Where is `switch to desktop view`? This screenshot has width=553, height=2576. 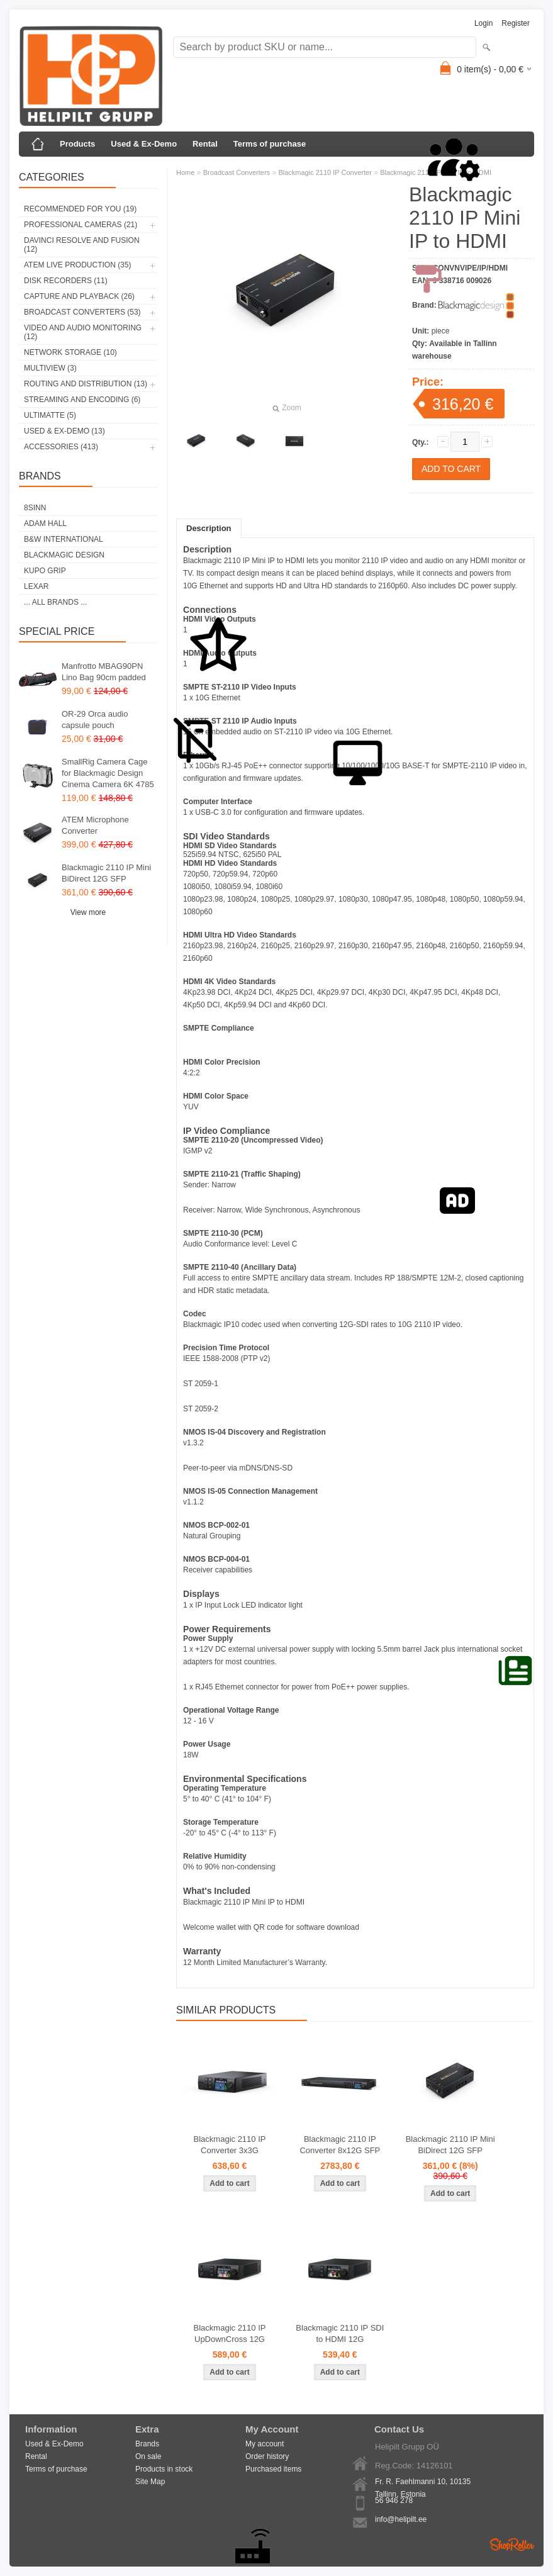
switch to desktop view is located at coordinates (357, 763).